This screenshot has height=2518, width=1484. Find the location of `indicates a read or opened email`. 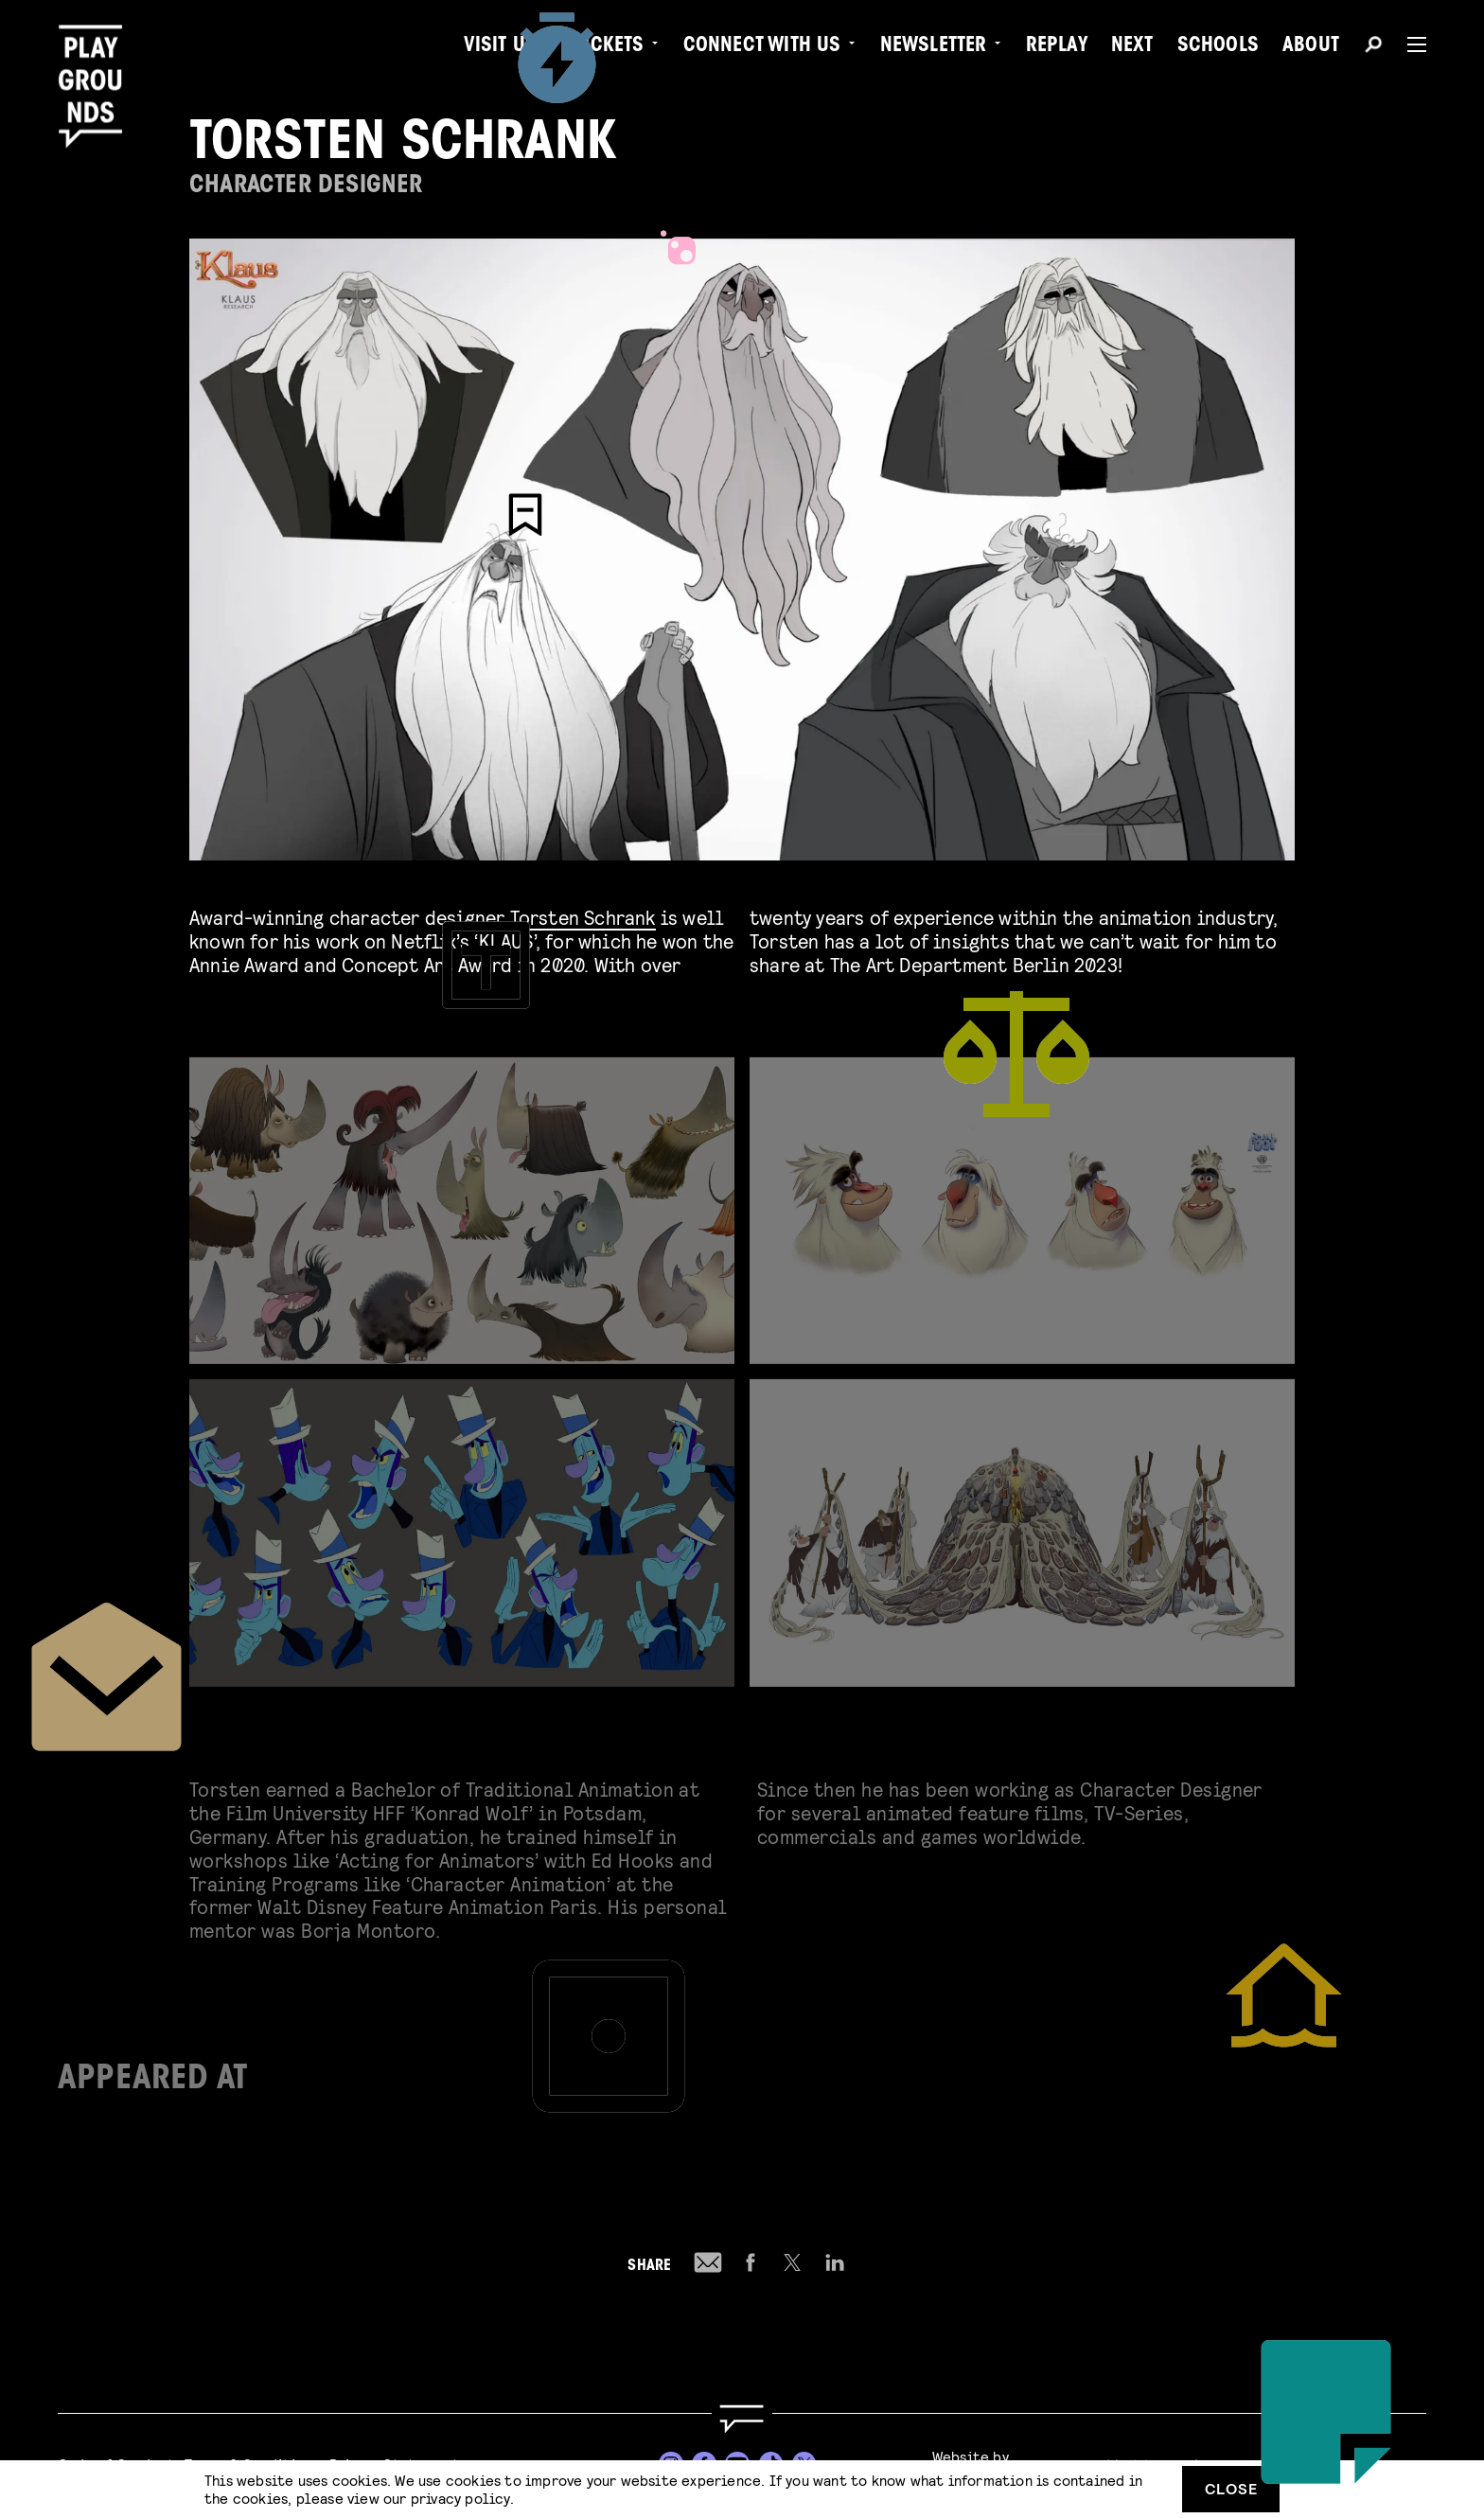

indicates a read or opened email is located at coordinates (106, 1683).